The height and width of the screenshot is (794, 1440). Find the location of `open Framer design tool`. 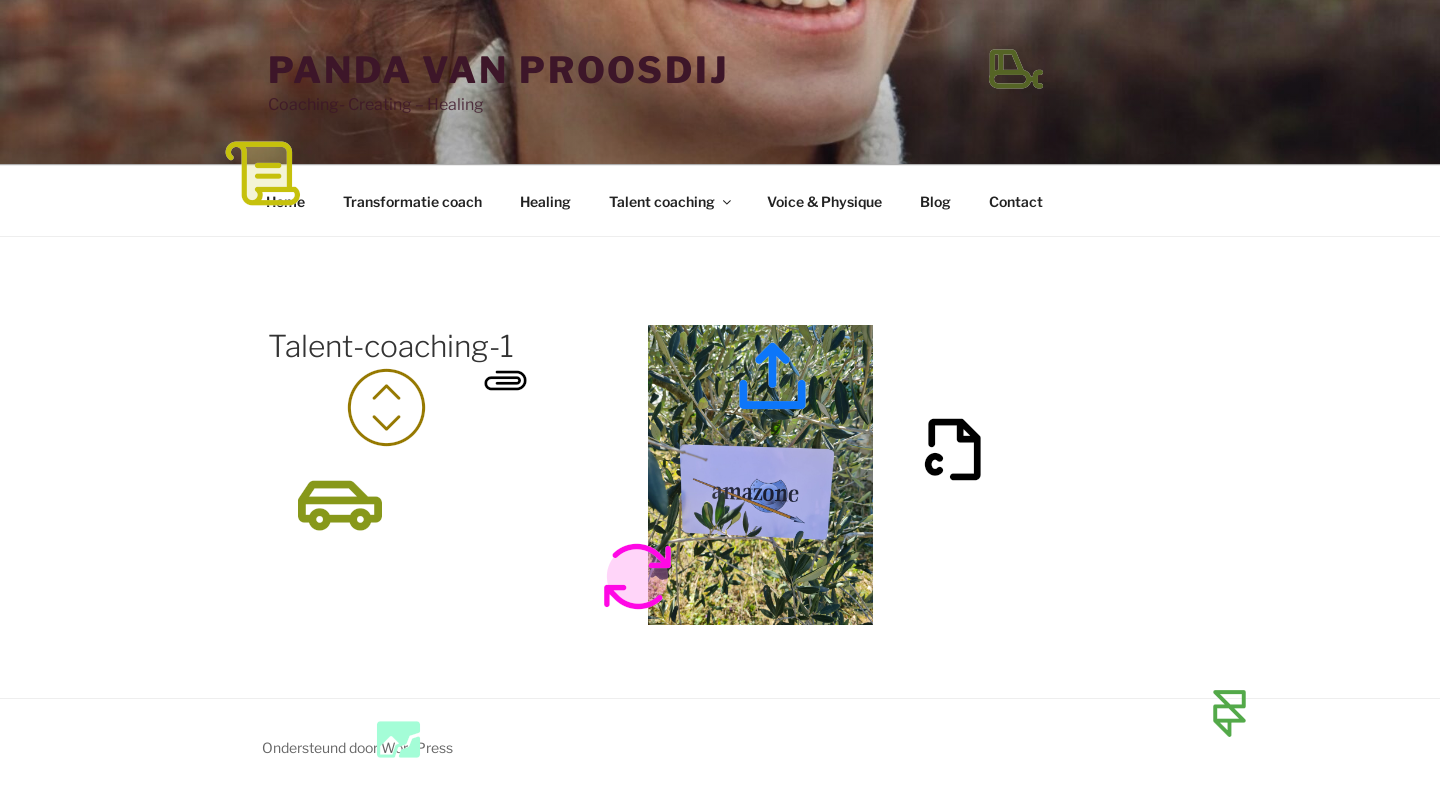

open Framer design tool is located at coordinates (1229, 712).